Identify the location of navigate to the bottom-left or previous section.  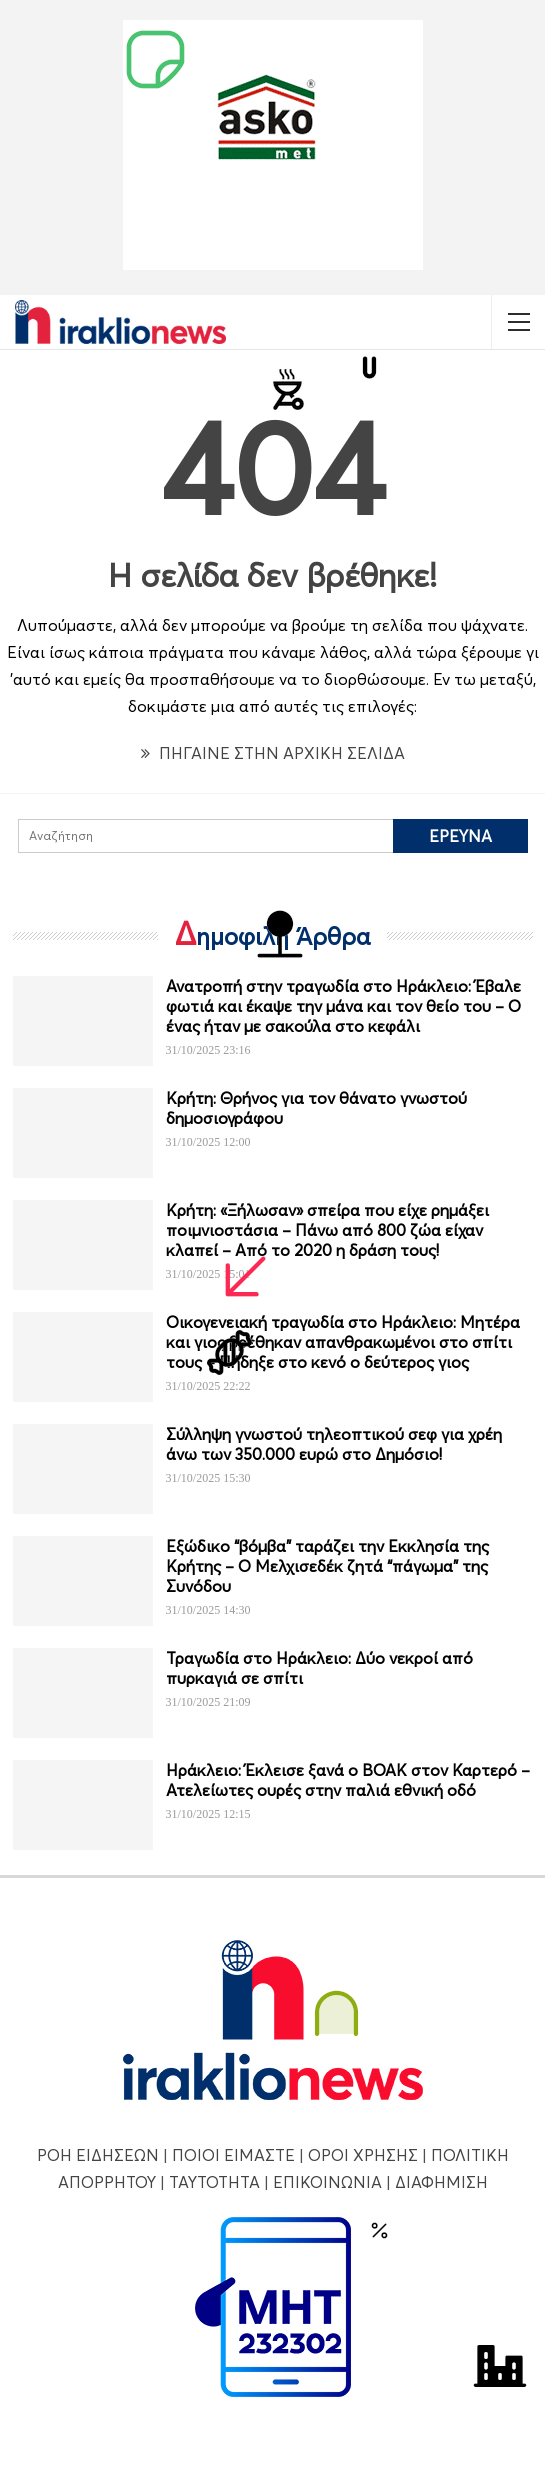
(245, 1276).